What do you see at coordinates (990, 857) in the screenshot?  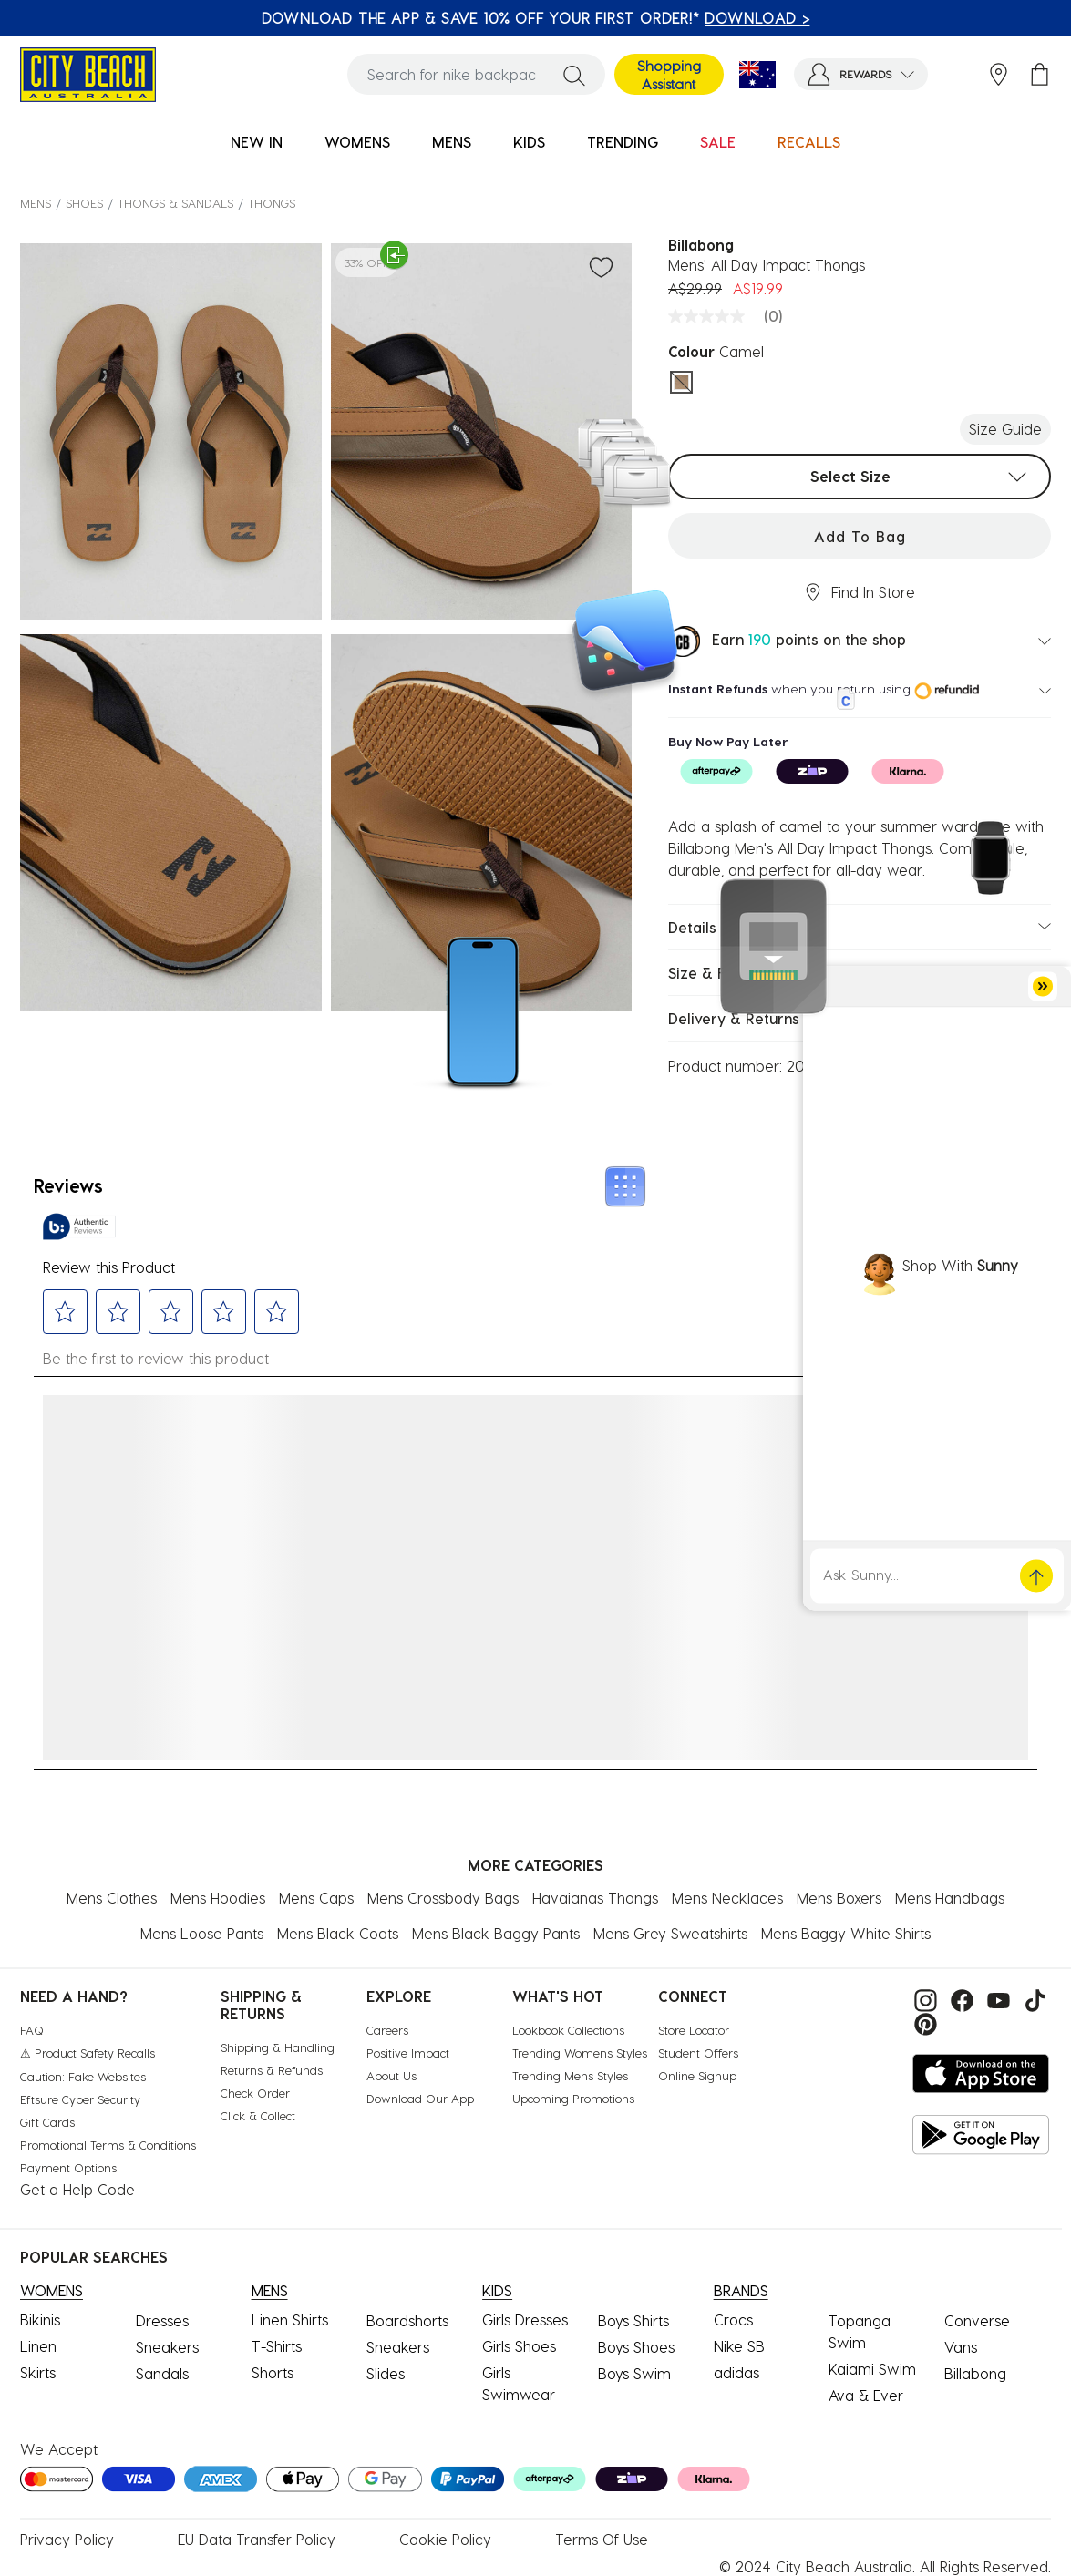 I see `apple watch device icon` at bounding box center [990, 857].